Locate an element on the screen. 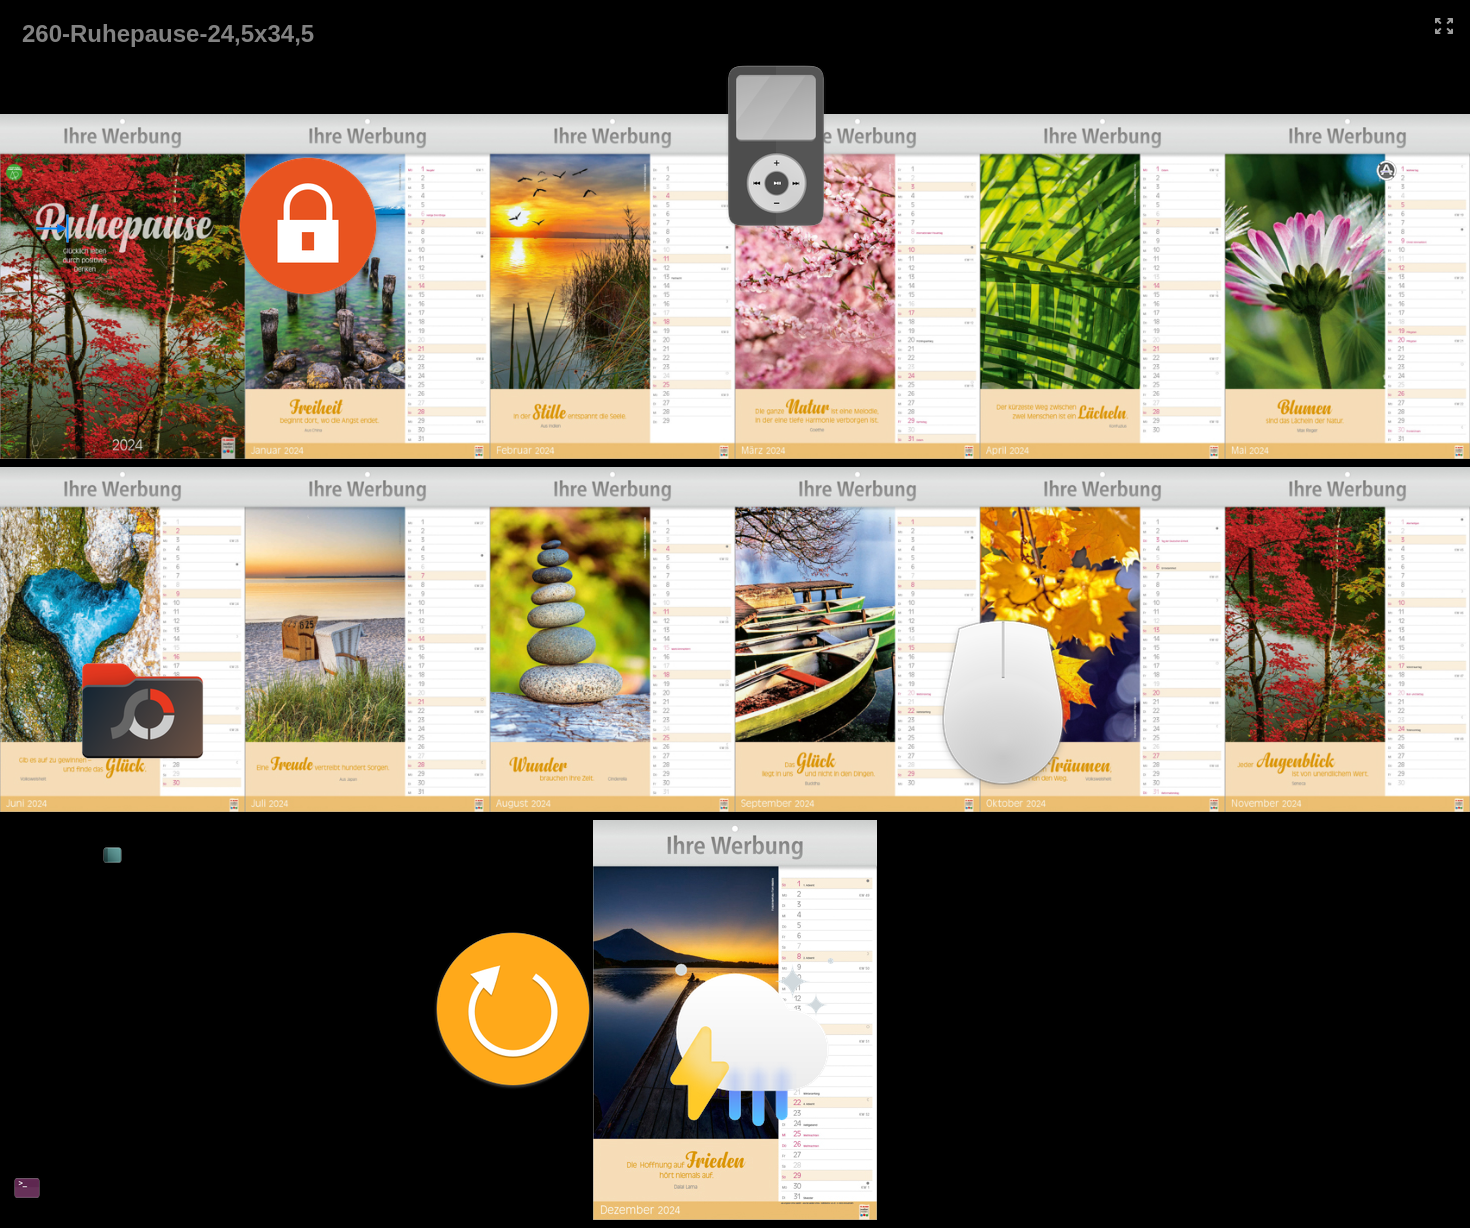 The width and height of the screenshot is (1470, 1228). indicates a connected multimedia player device is located at coordinates (776, 146).